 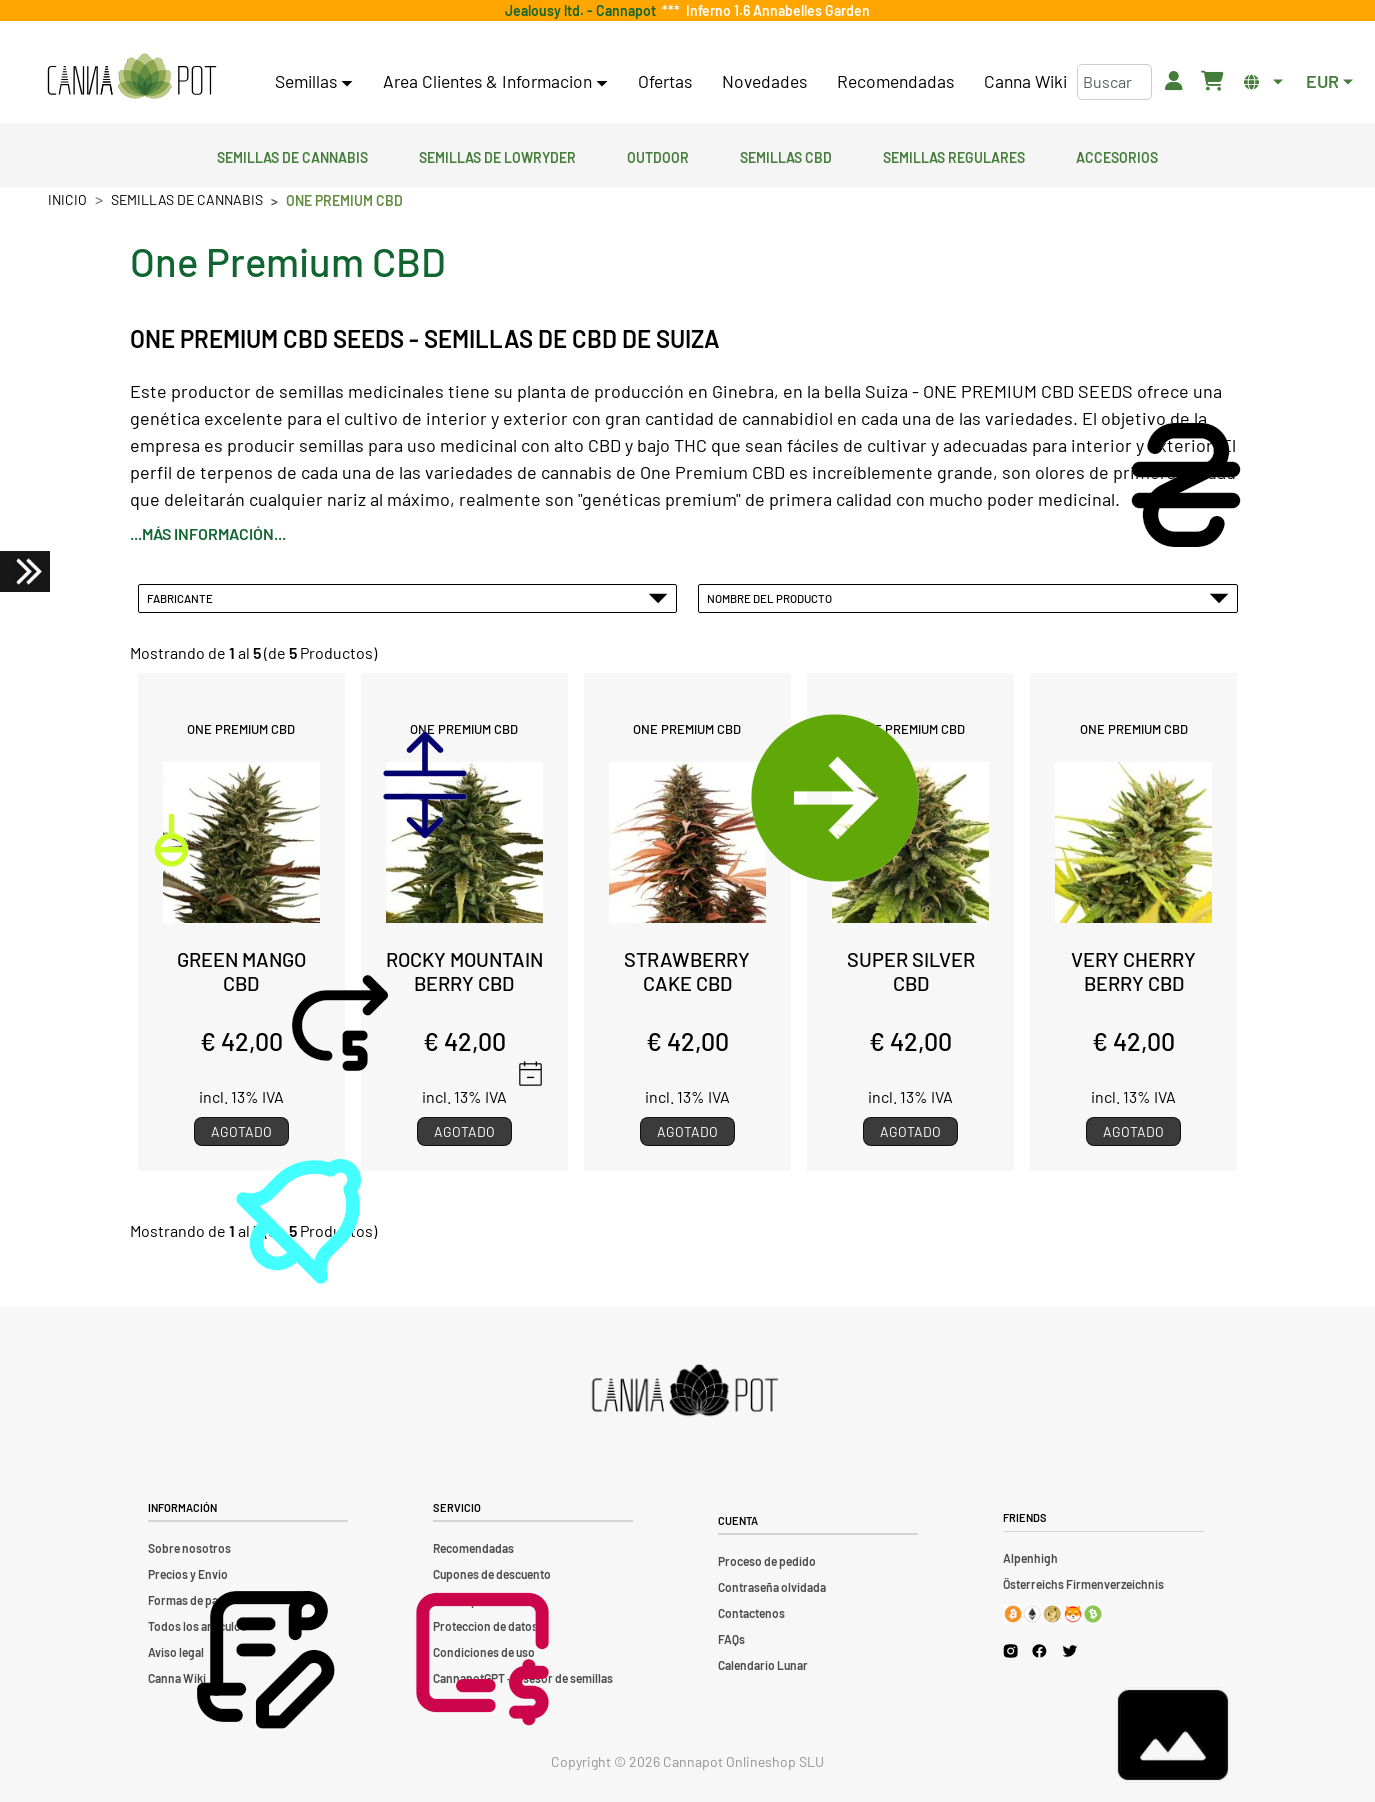 I want to click on split view vertically, so click(x=425, y=785).